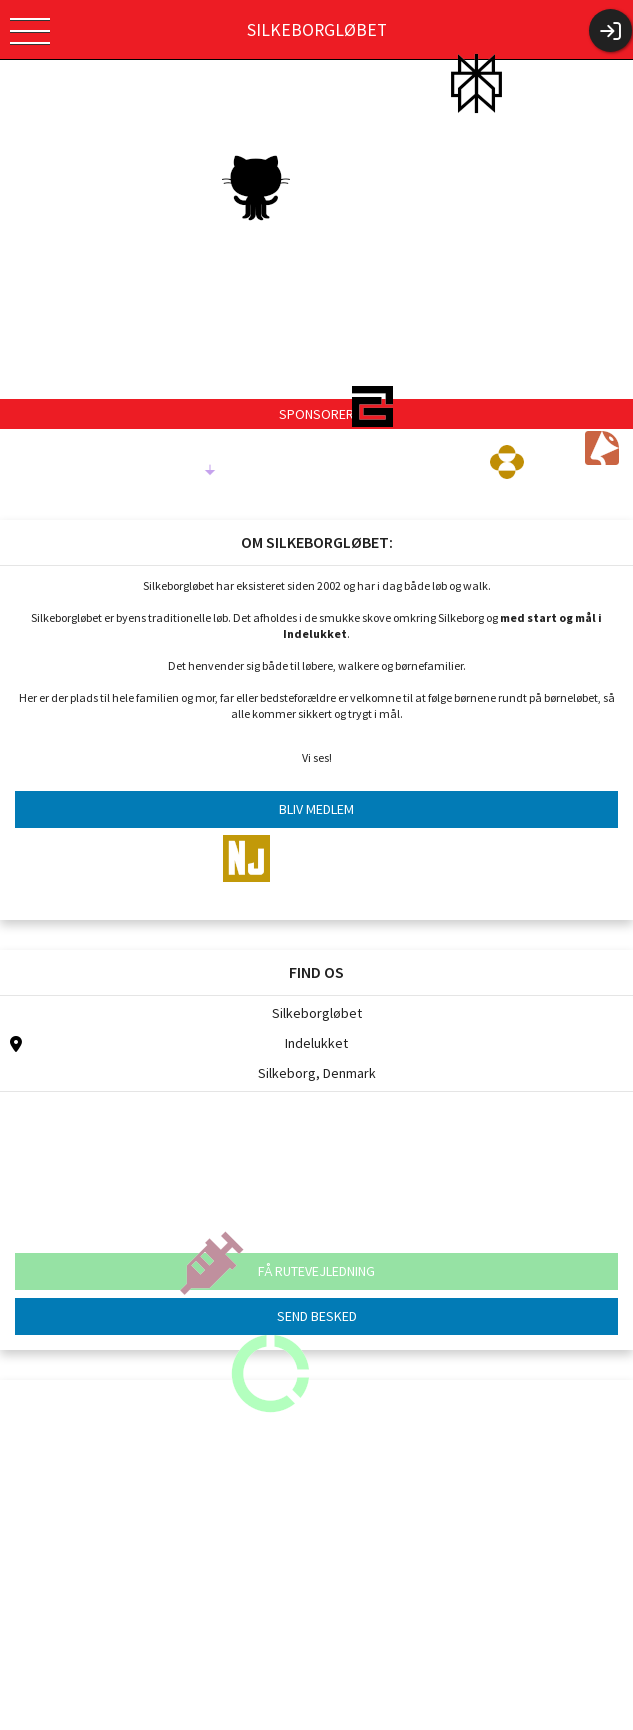 This screenshot has height=1730, width=633. Describe the element at coordinates (507, 462) in the screenshot. I see `Merck pharmaceutical company logo` at that location.